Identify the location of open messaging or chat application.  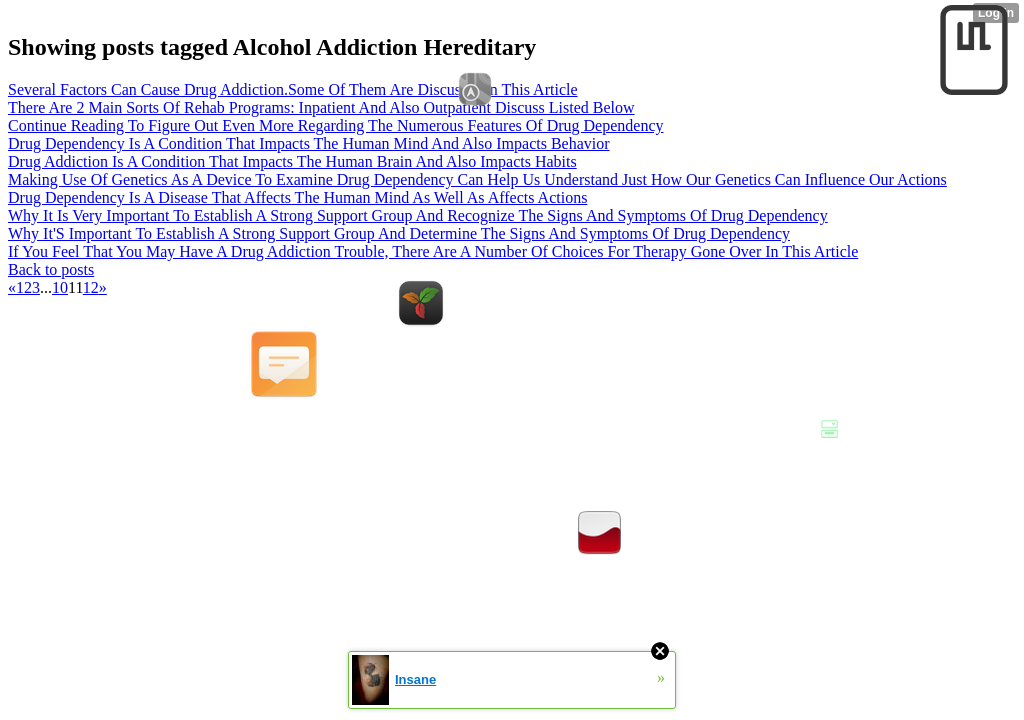
(284, 364).